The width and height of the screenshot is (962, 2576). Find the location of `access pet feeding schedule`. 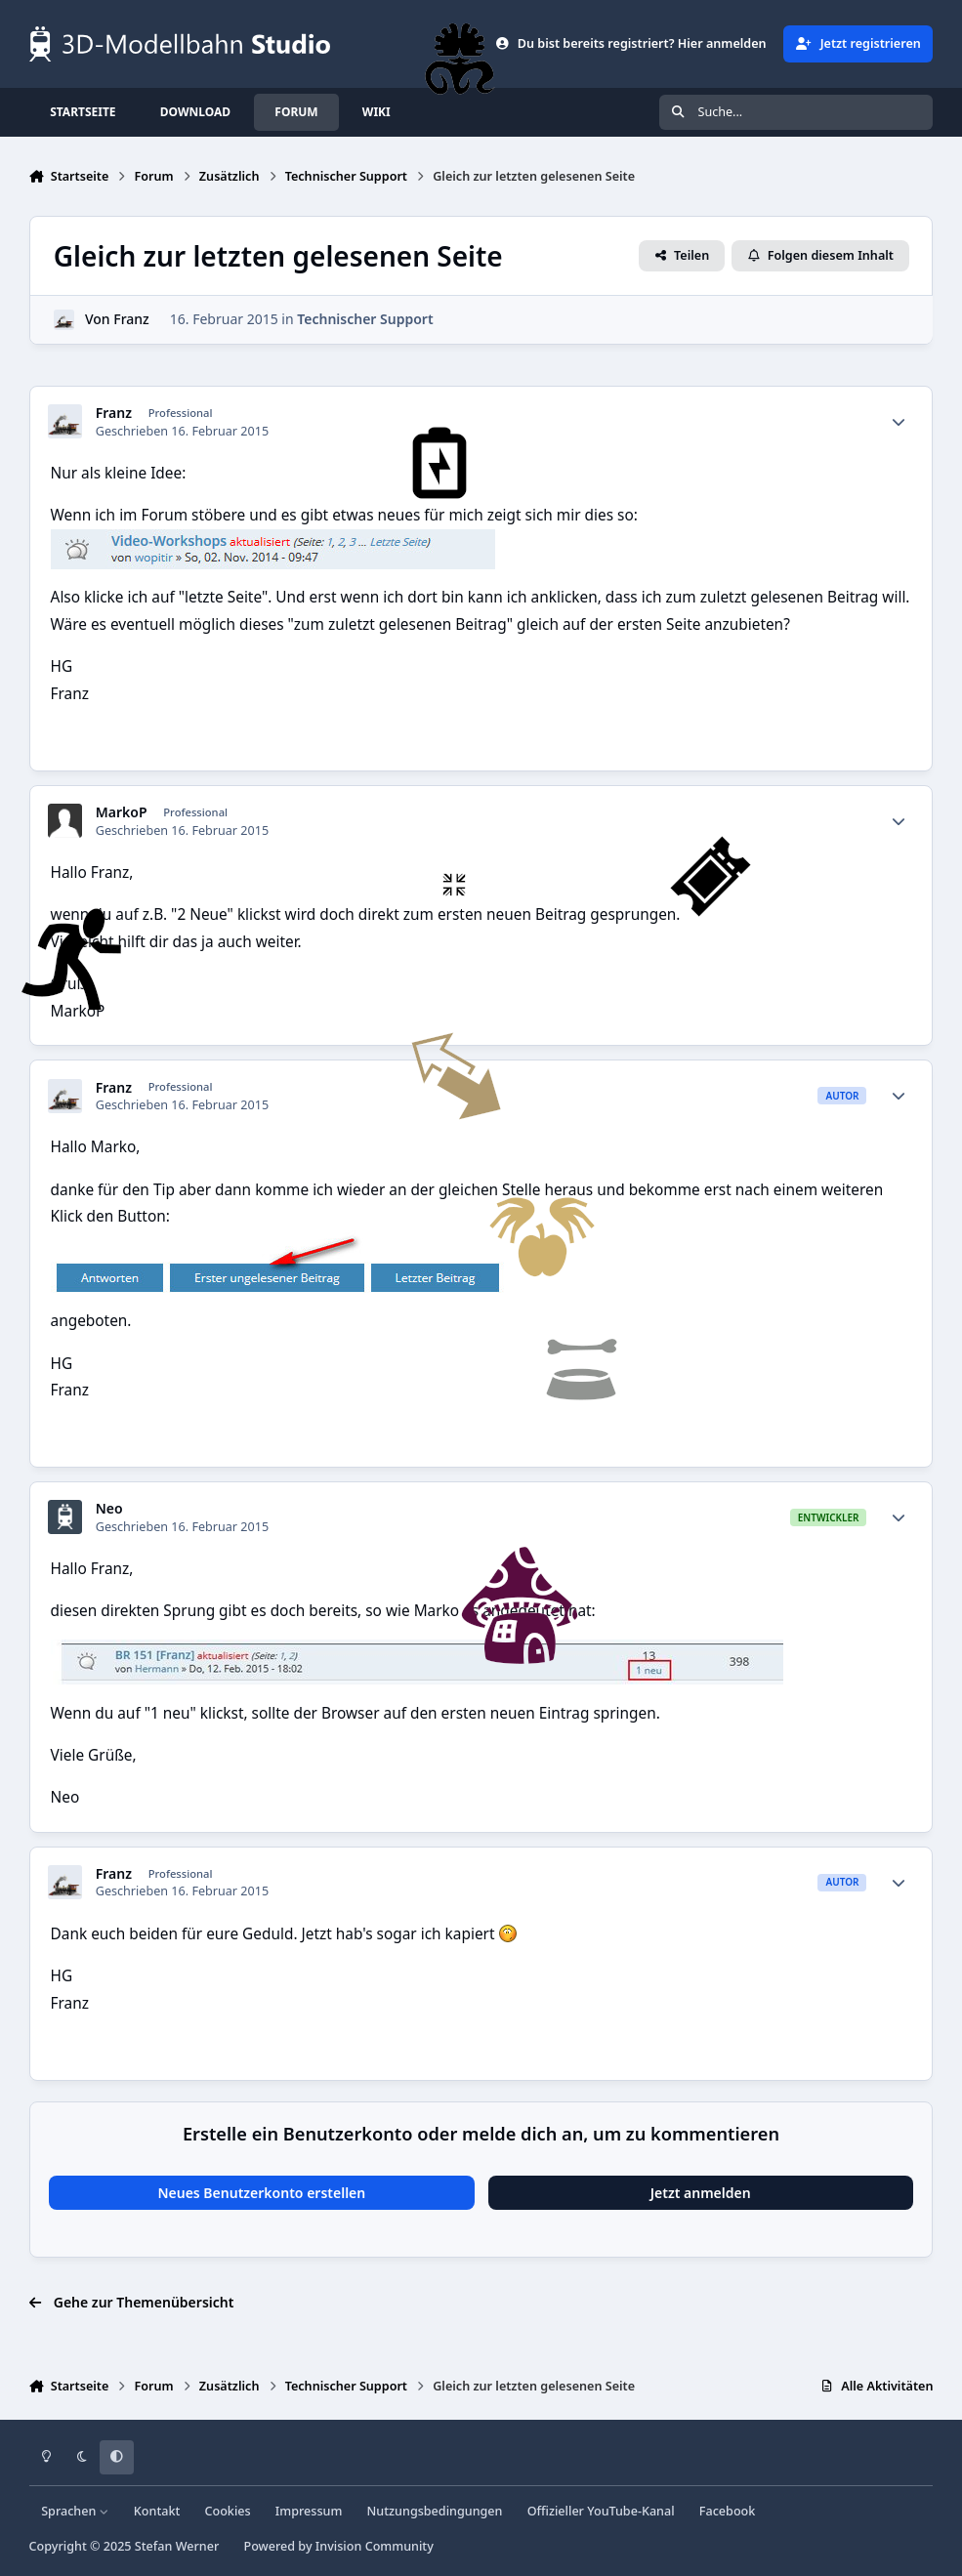

access pet feeding schedule is located at coordinates (581, 1366).